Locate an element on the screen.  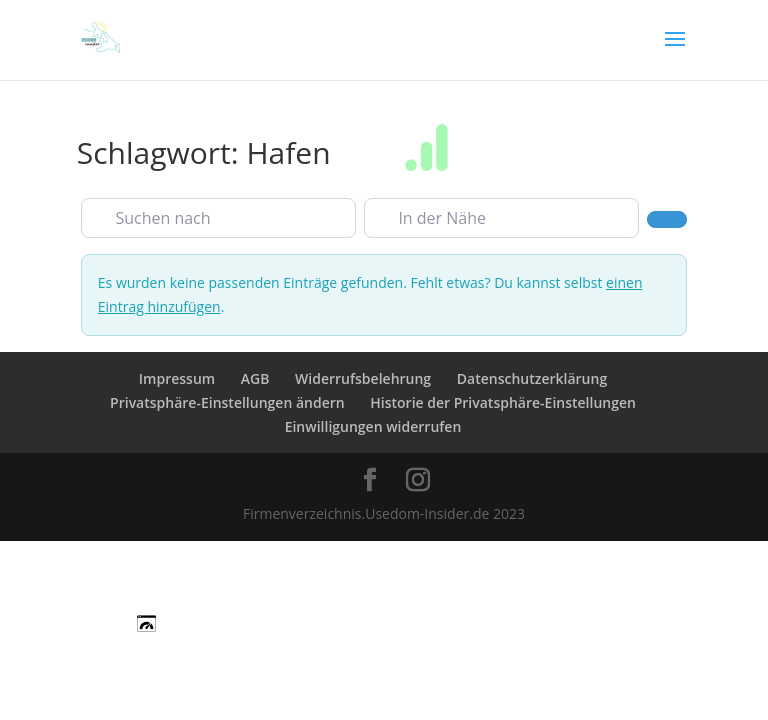
open Google PageSpeed Insights is located at coordinates (146, 623).